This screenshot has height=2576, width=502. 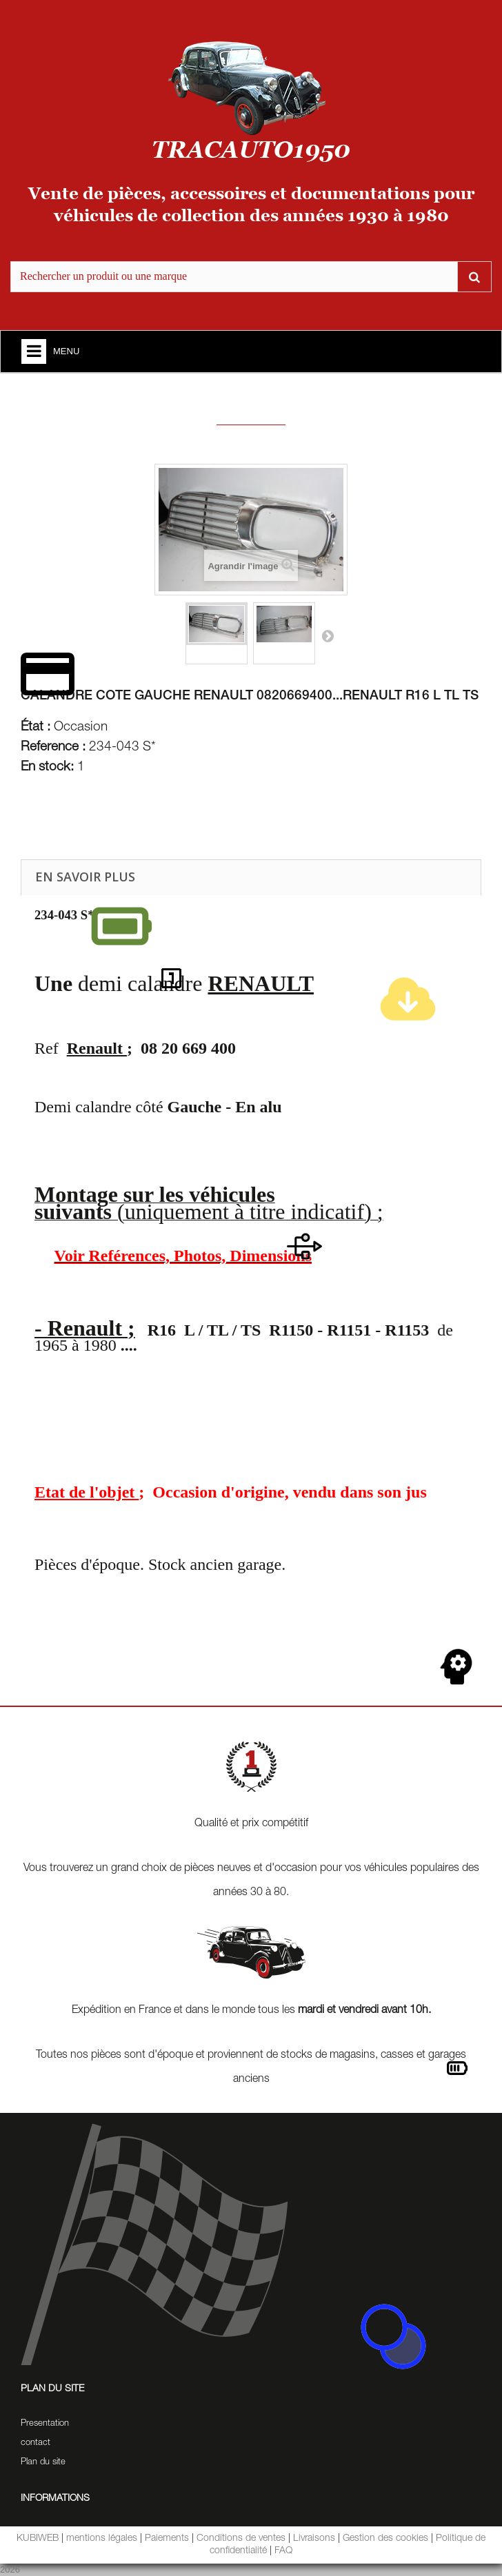 I want to click on indicates full battery charge, so click(x=120, y=926).